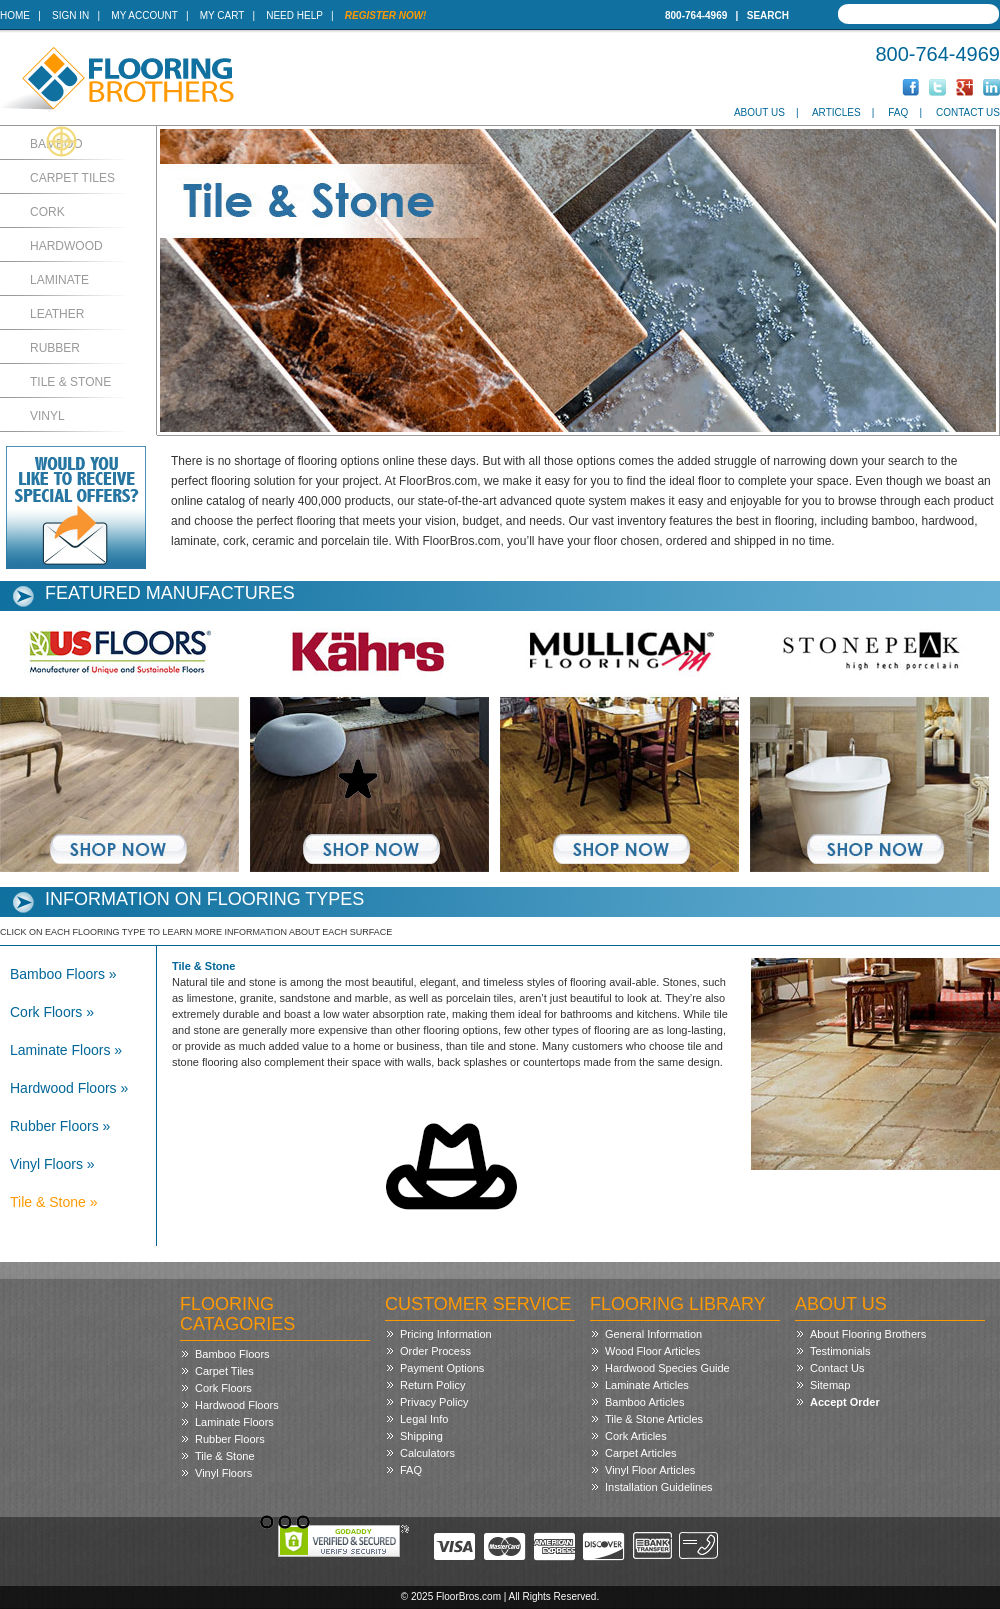 The height and width of the screenshot is (1609, 1000). Describe the element at coordinates (285, 1522) in the screenshot. I see `open more options menu` at that location.